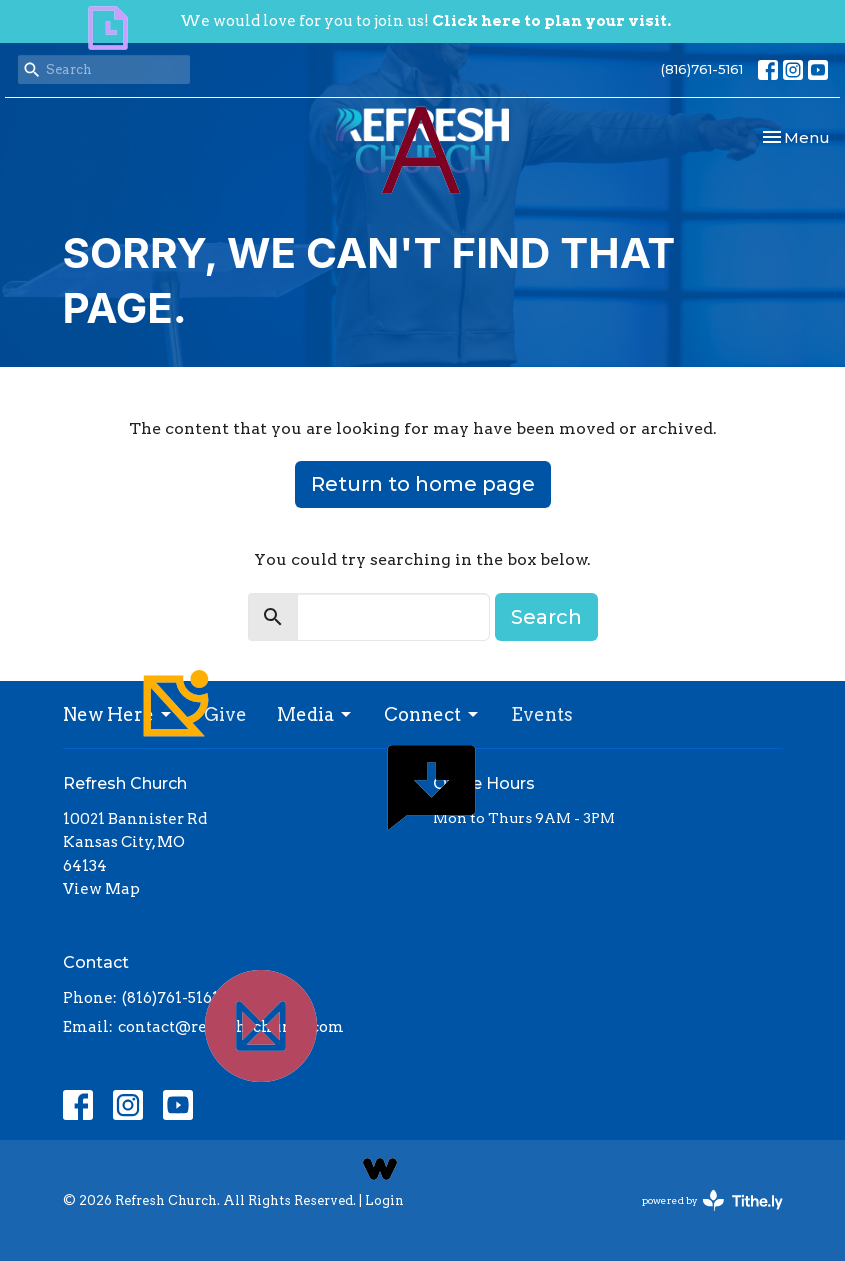  What do you see at coordinates (176, 704) in the screenshot?
I see `remixicon logo` at bounding box center [176, 704].